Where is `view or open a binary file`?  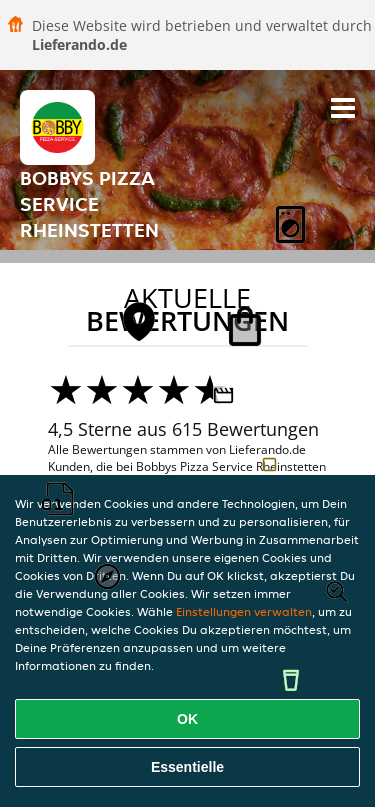
view or open a binary file is located at coordinates (60, 499).